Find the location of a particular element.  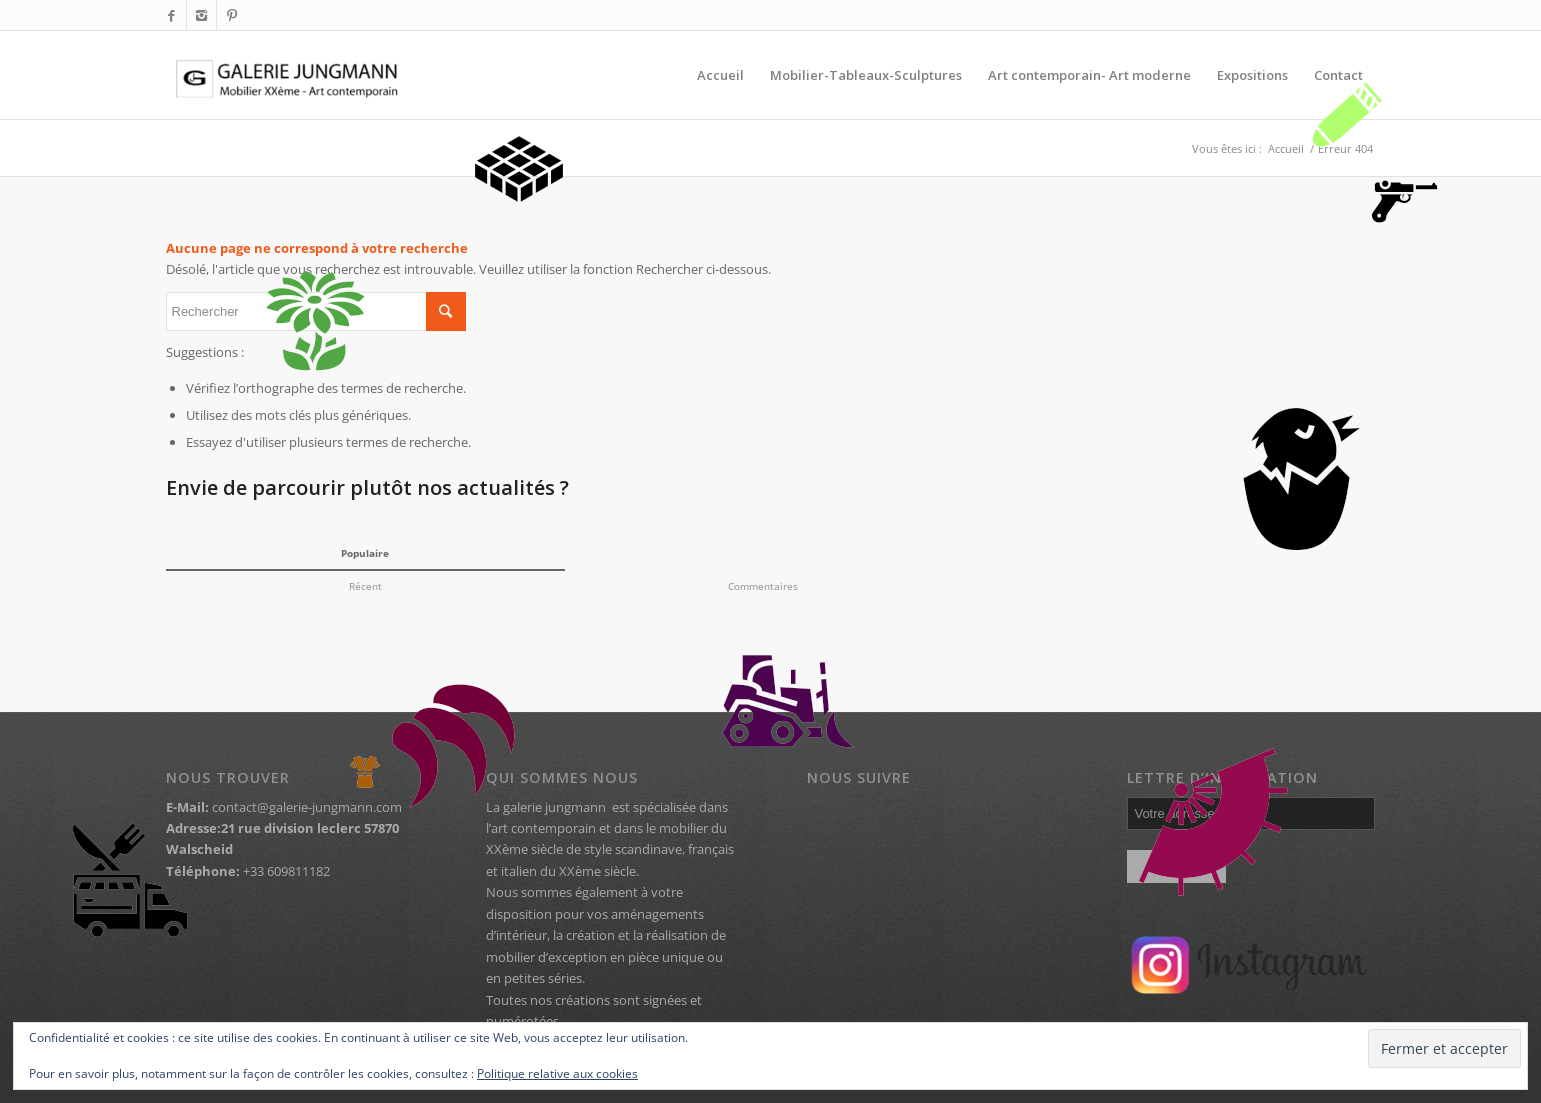

indicates new user or beginner status is located at coordinates (1296, 476).